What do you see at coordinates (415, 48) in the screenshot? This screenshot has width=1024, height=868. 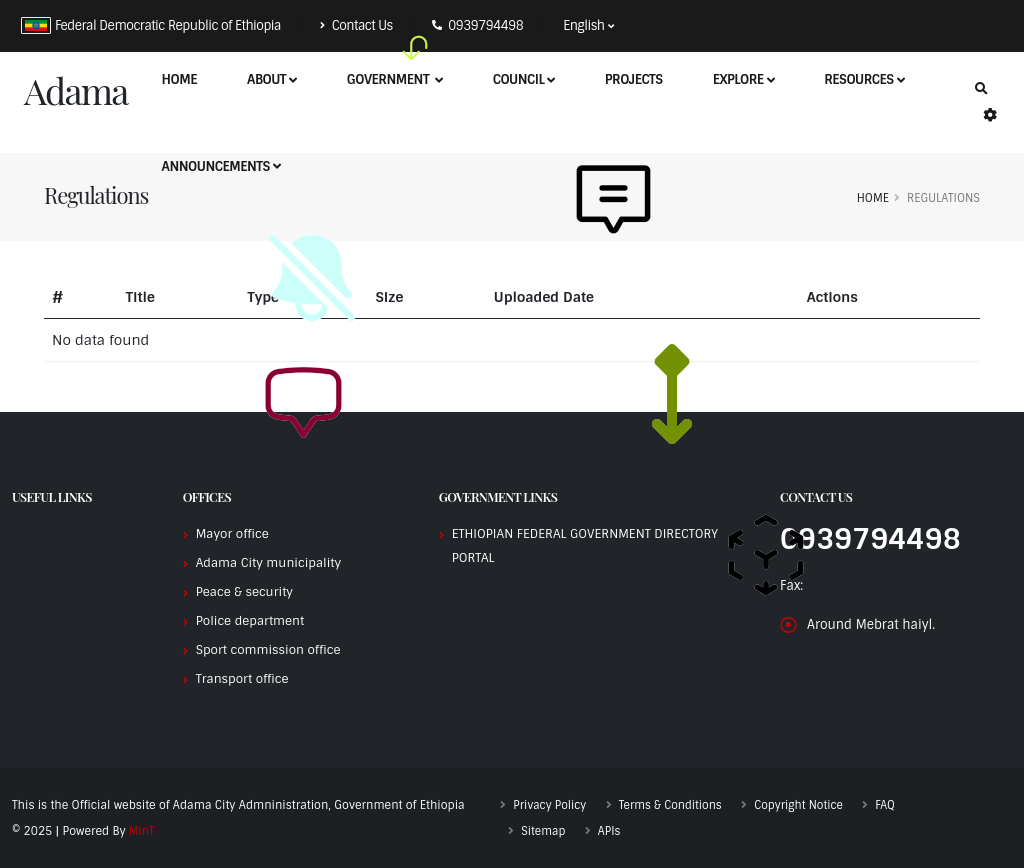 I see `redo or repeat the last action` at bounding box center [415, 48].